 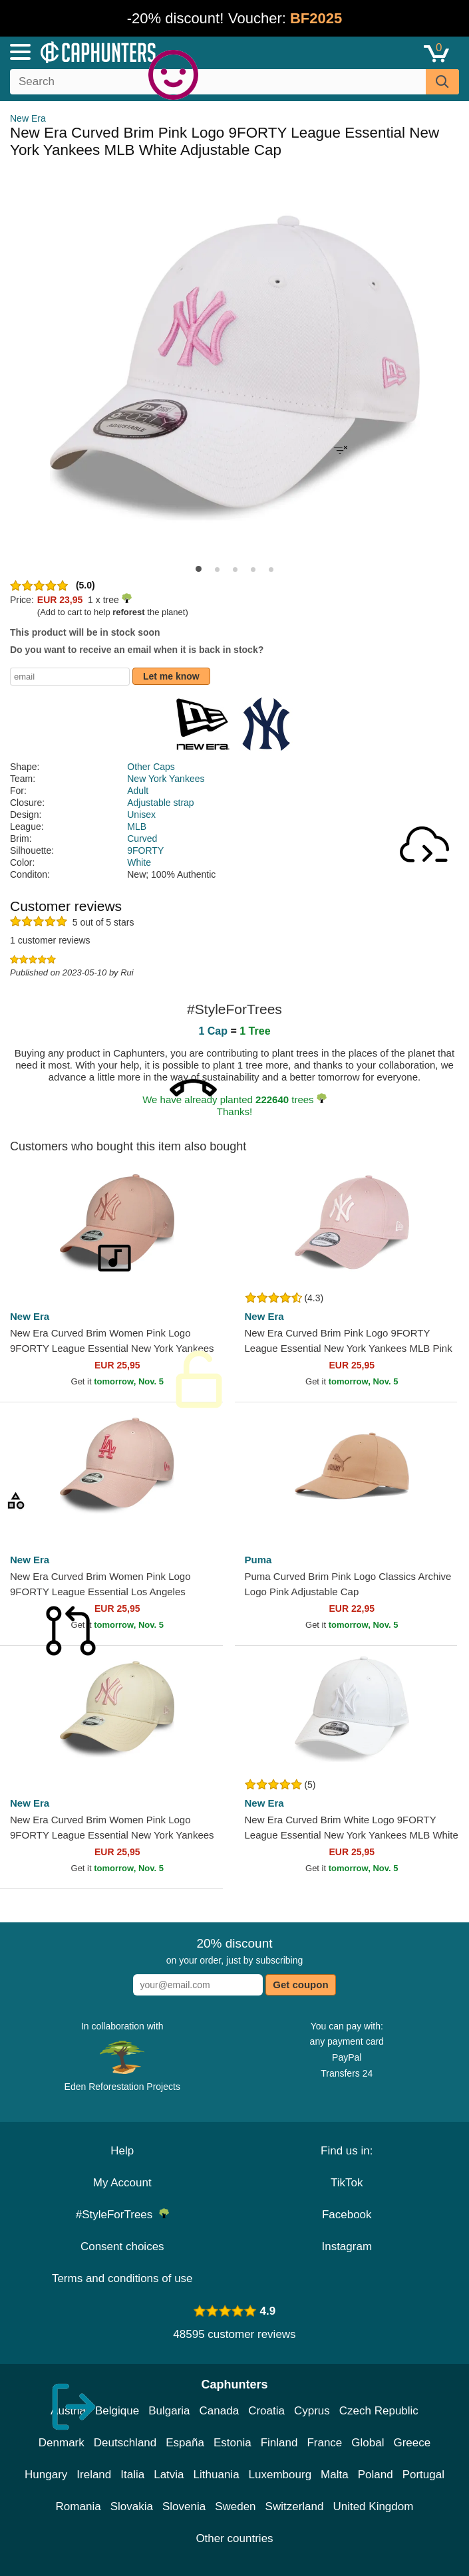 What do you see at coordinates (341, 451) in the screenshot?
I see `clear all active filters` at bounding box center [341, 451].